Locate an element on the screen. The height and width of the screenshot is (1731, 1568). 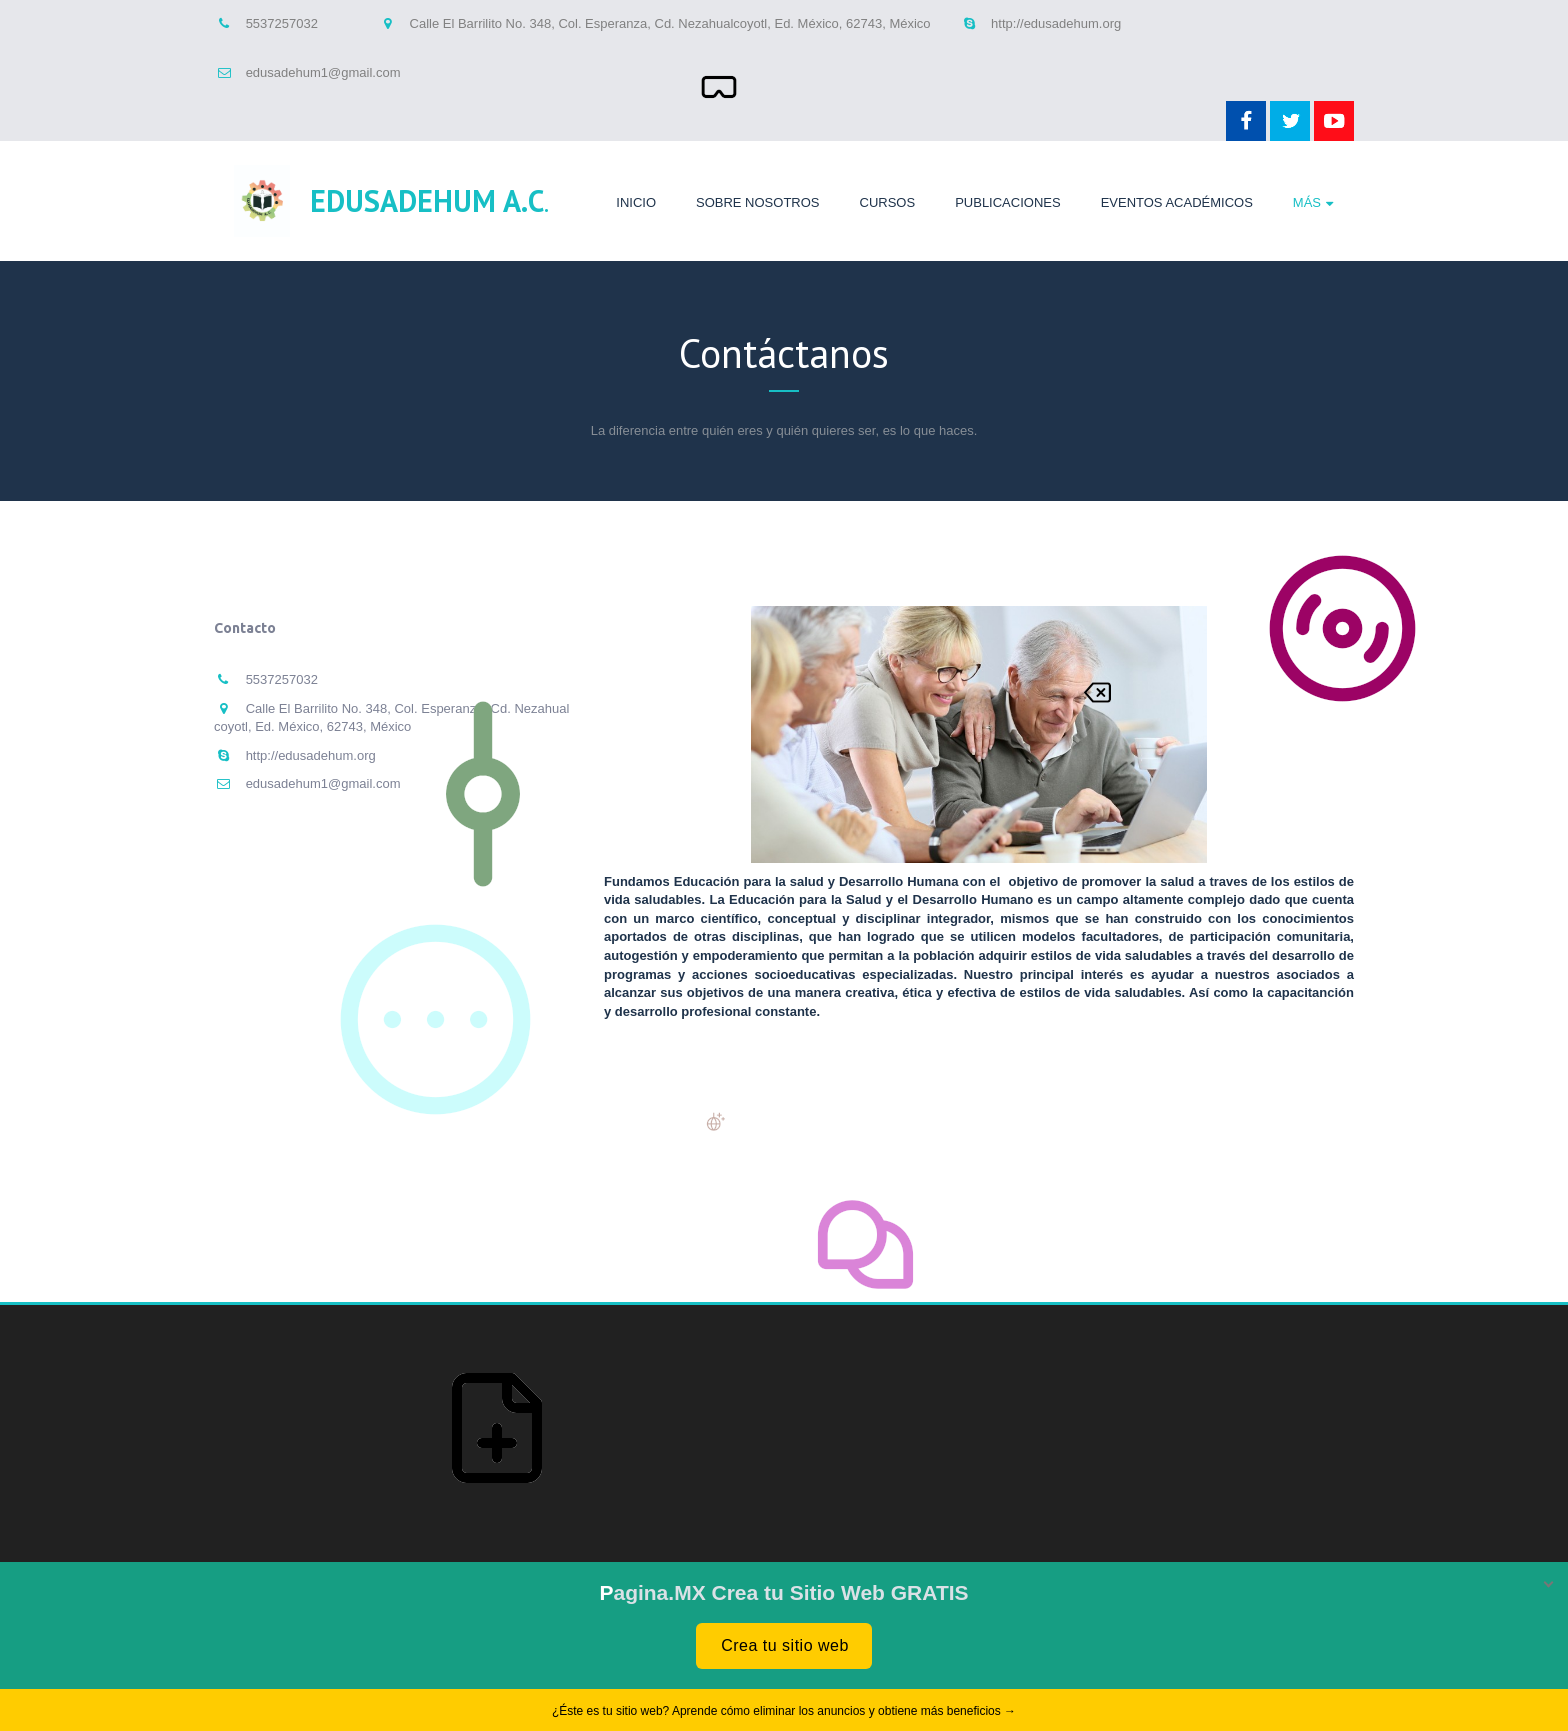
view more options is located at coordinates (435, 1019).